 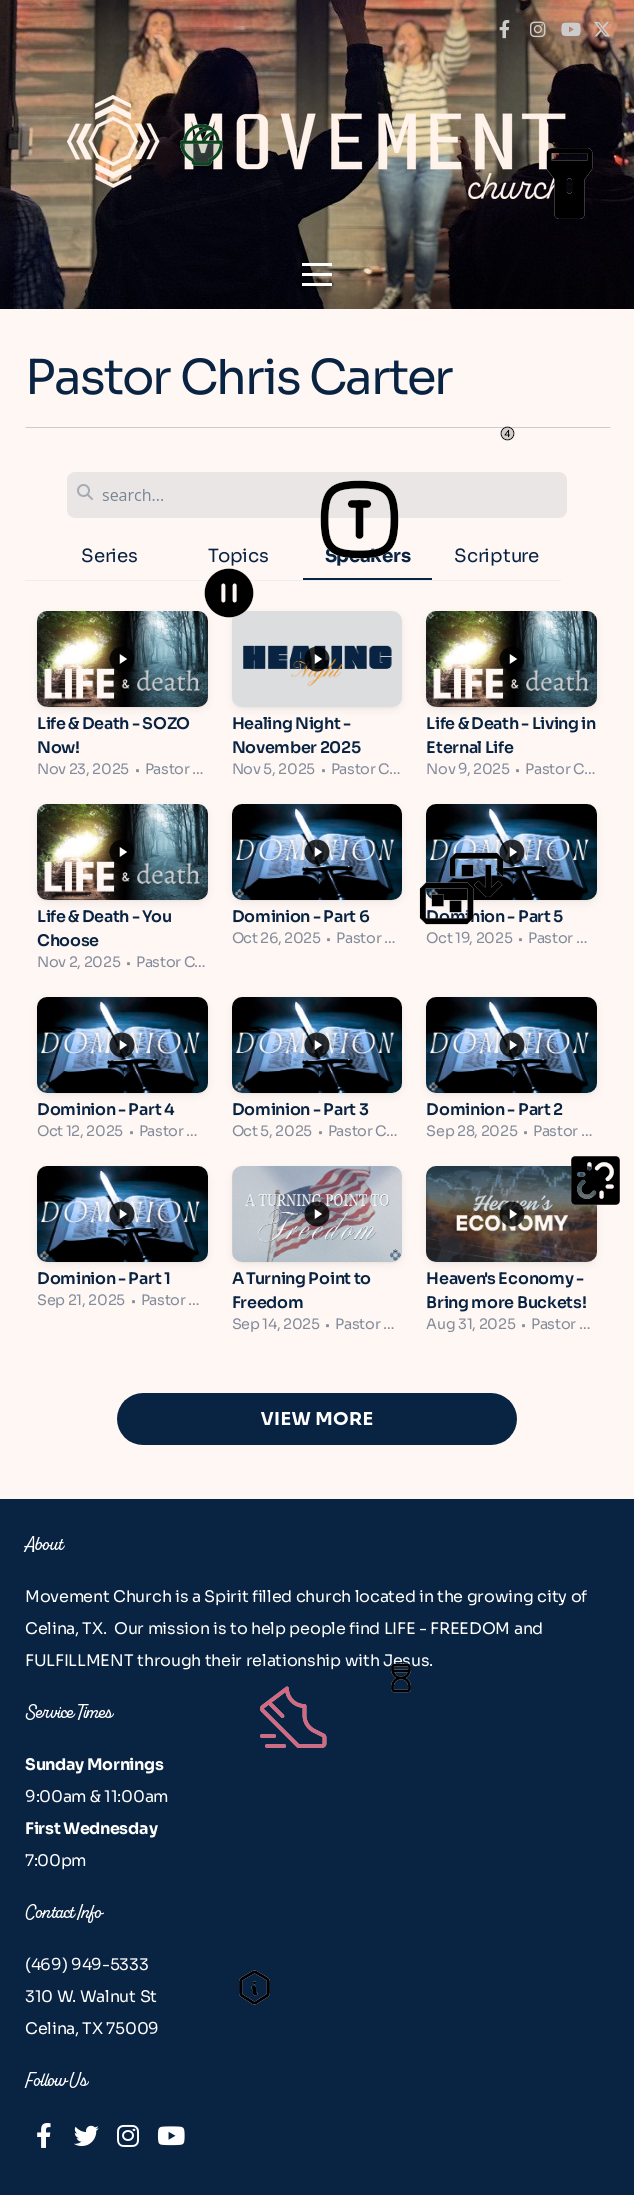 What do you see at coordinates (359, 519) in the screenshot?
I see `text formatting or typography options` at bounding box center [359, 519].